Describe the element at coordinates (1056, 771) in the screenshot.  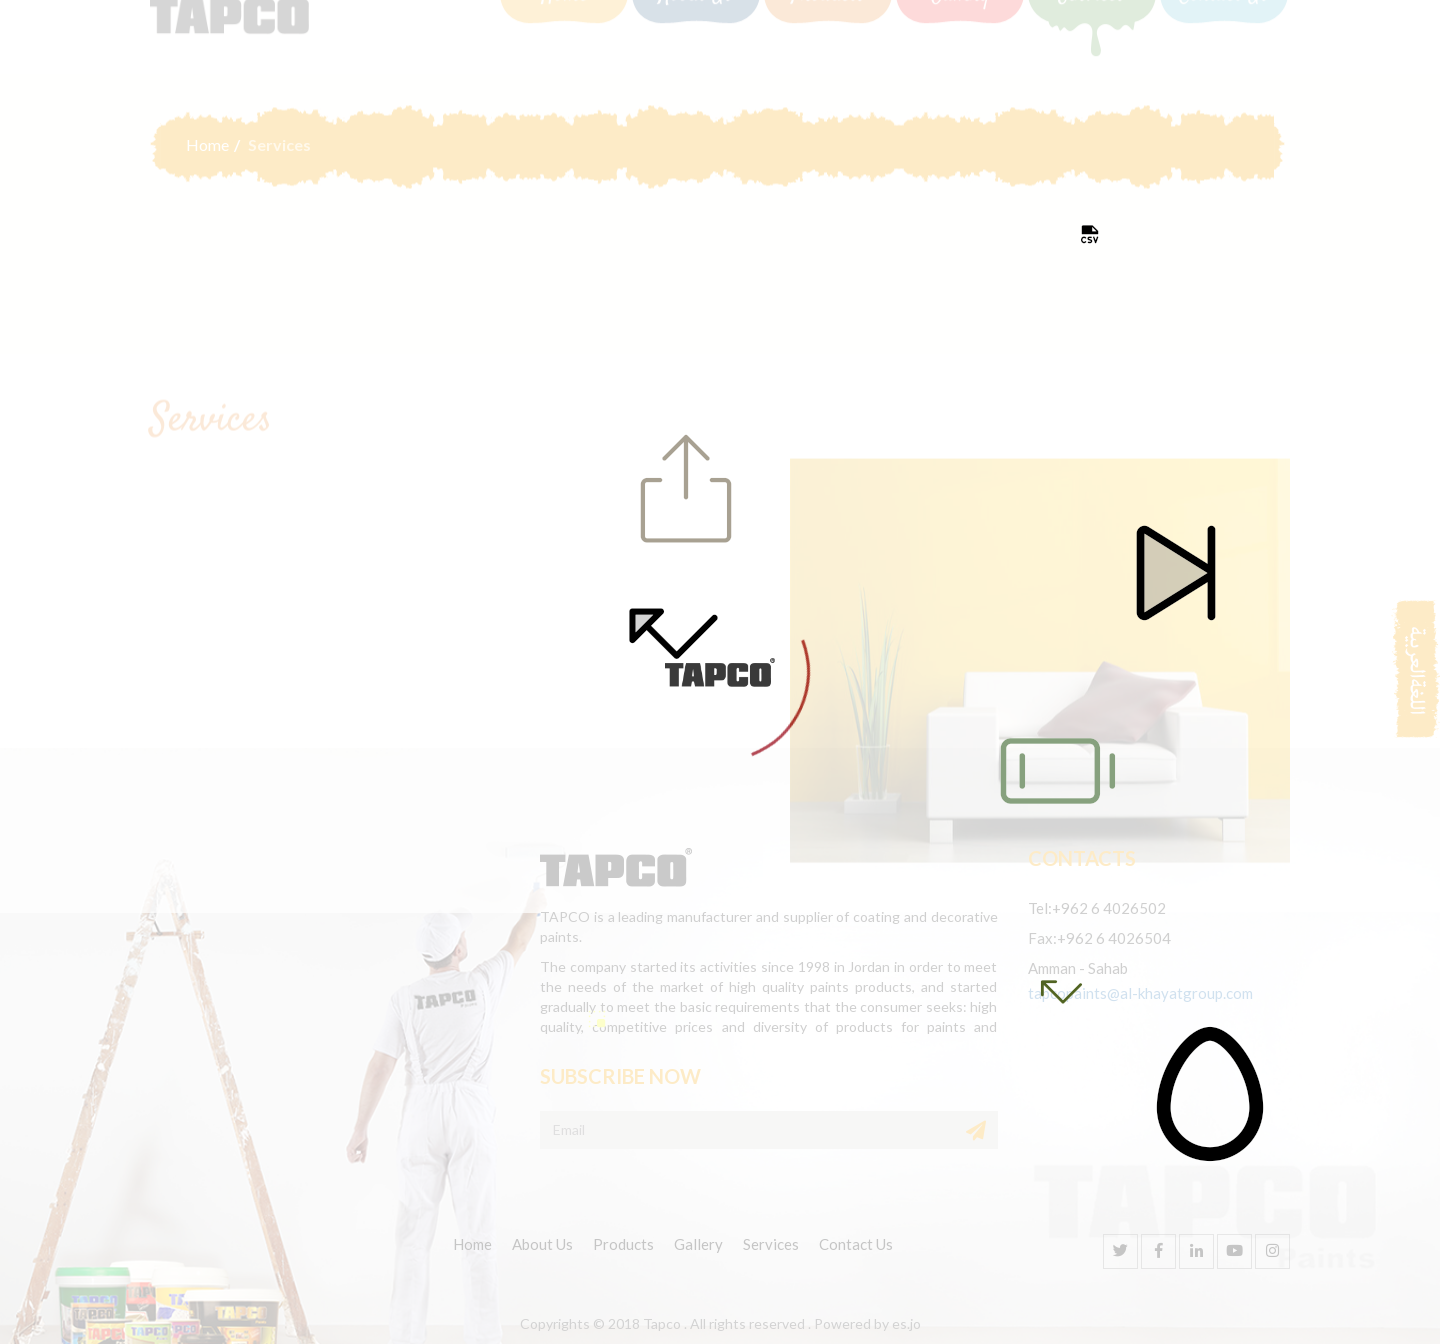
I see `indicates low battery level` at that location.